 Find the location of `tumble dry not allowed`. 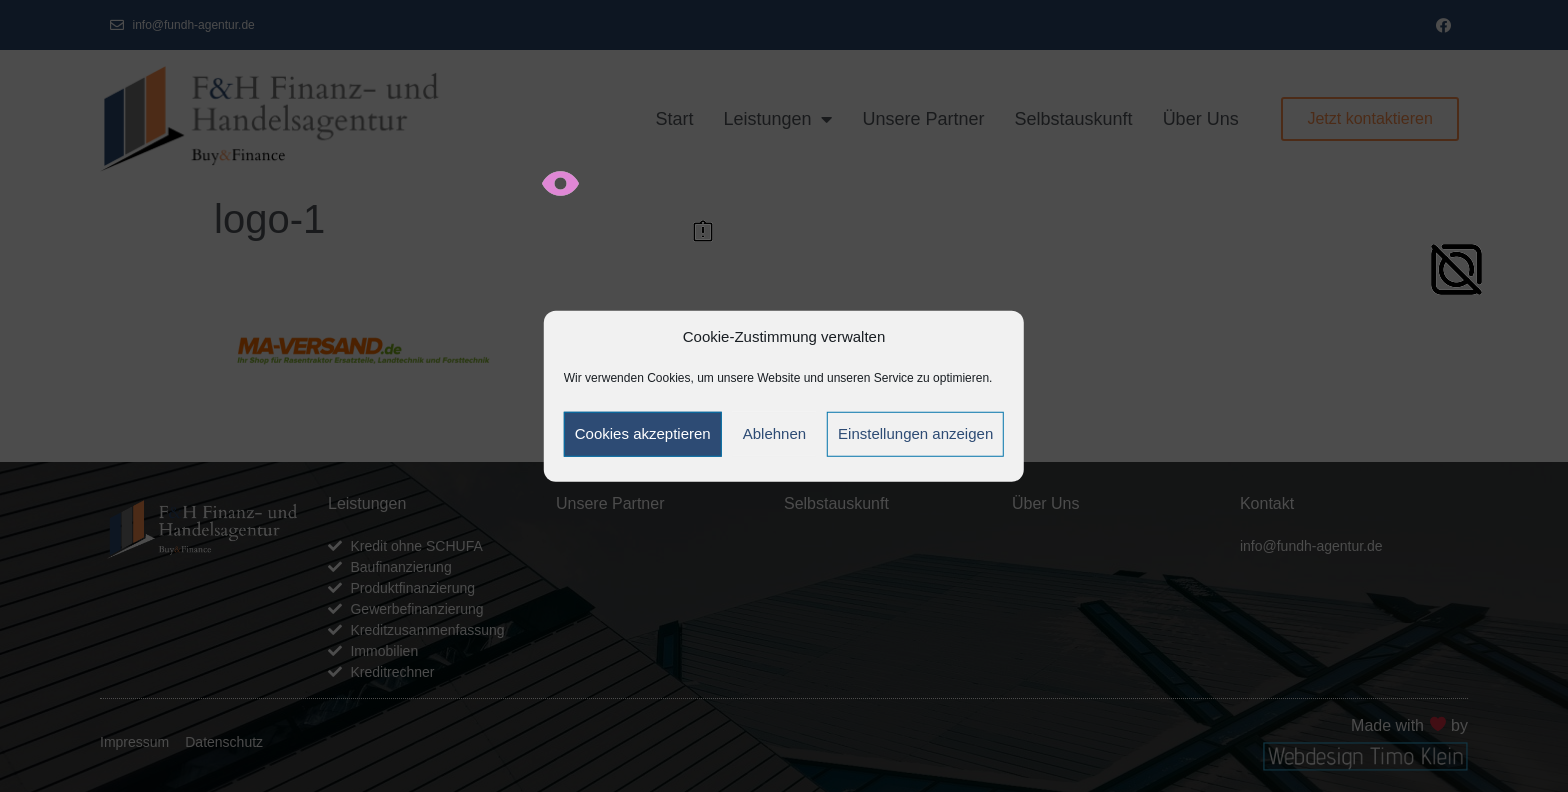

tumble dry not allowed is located at coordinates (1456, 269).